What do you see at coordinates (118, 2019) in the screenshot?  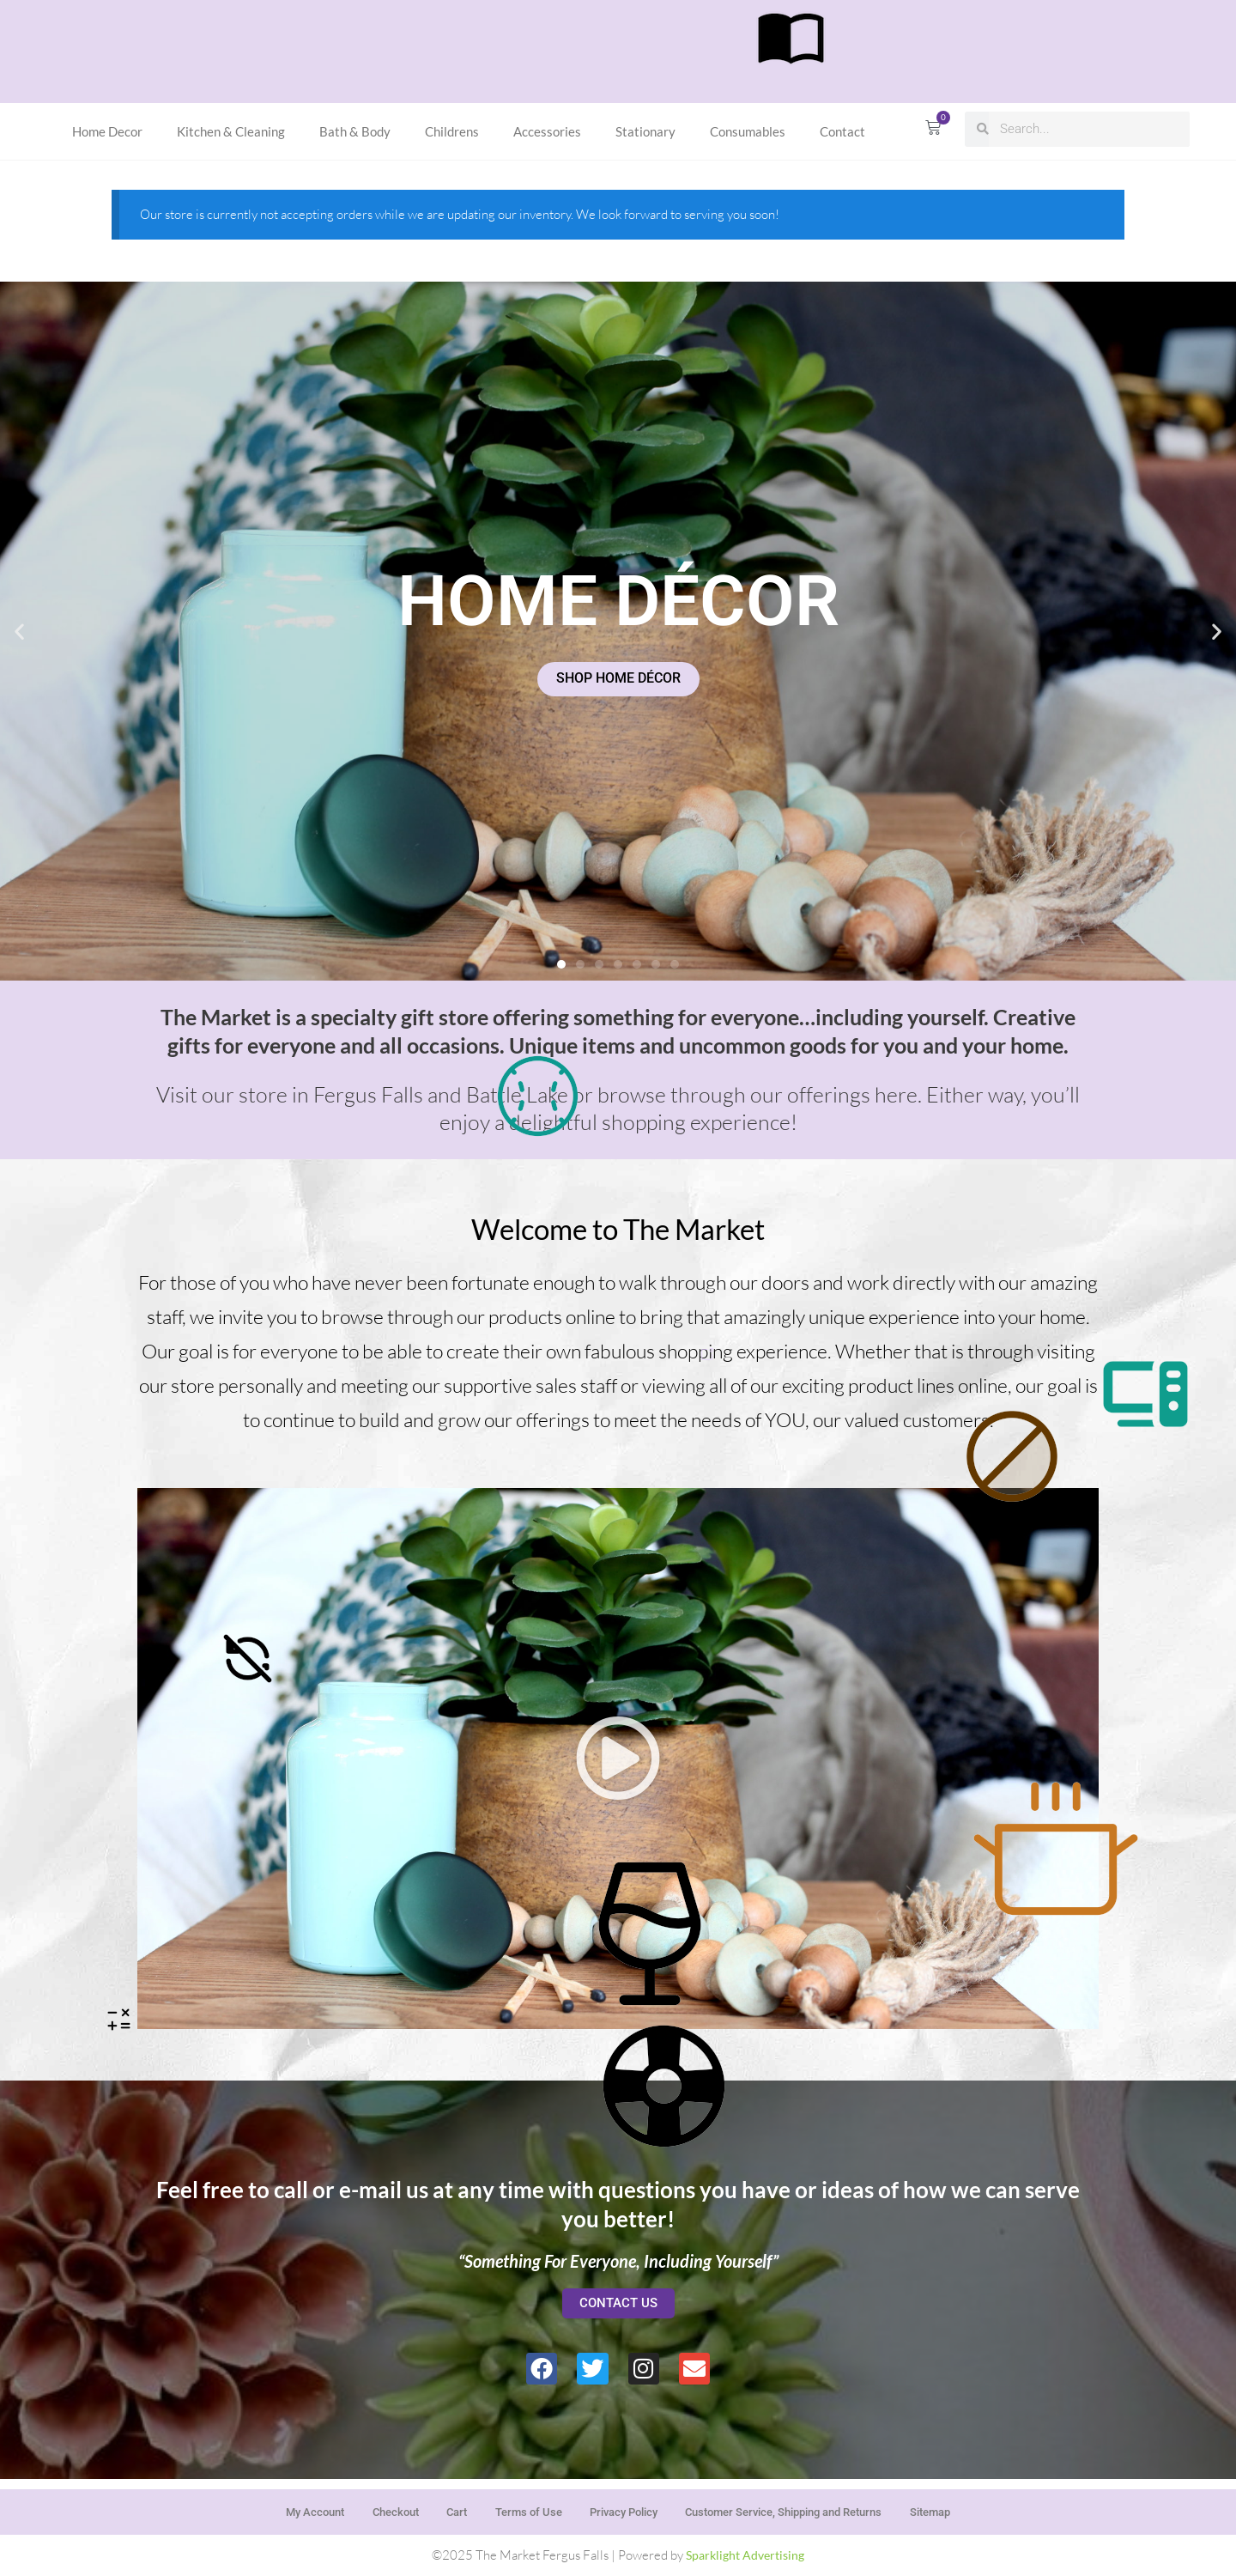 I see `open calculator or math tools` at bounding box center [118, 2019].